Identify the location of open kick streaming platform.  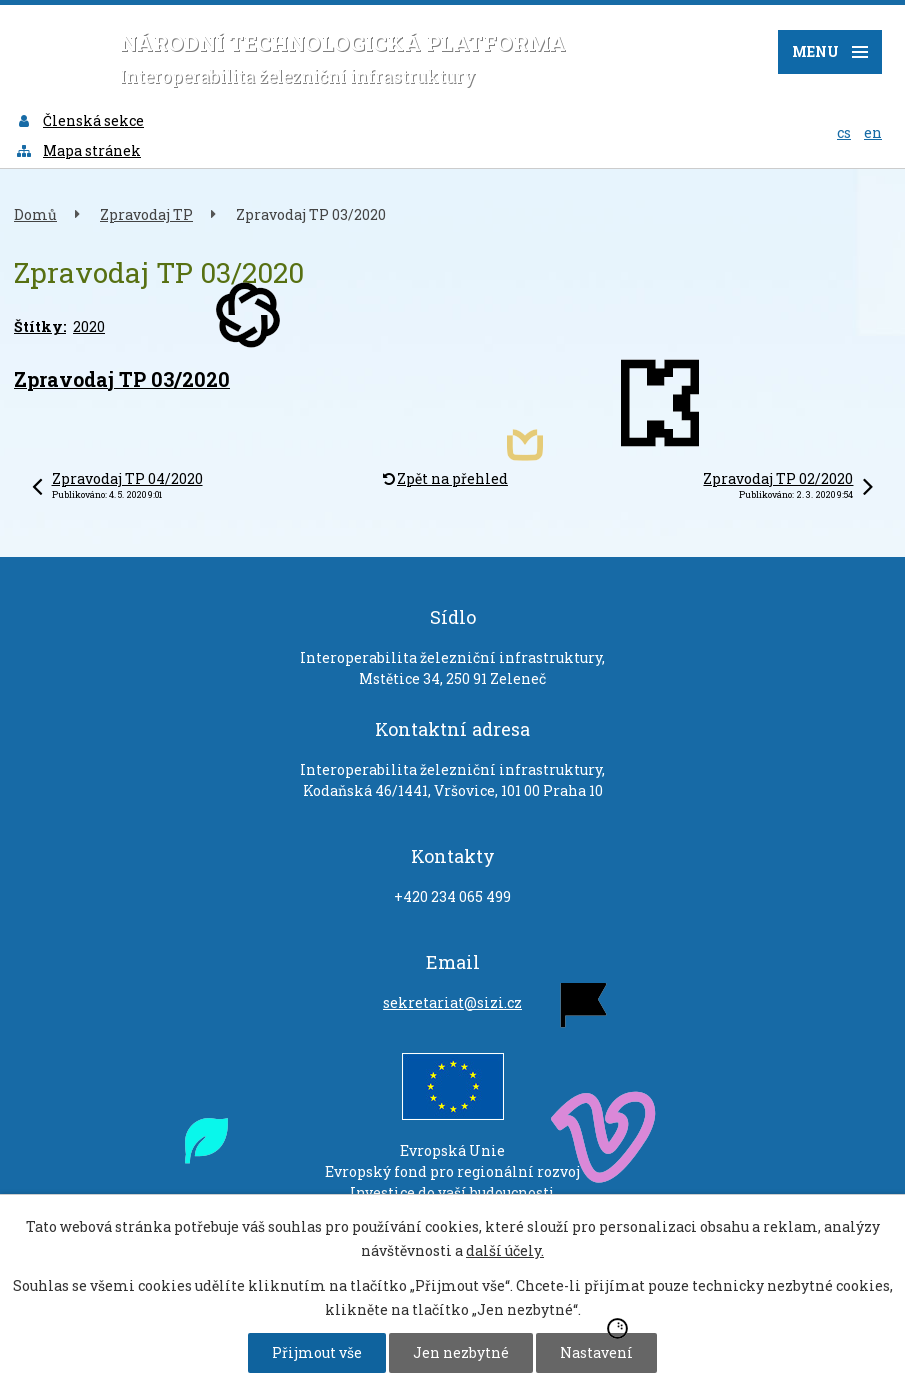
(660, 403).